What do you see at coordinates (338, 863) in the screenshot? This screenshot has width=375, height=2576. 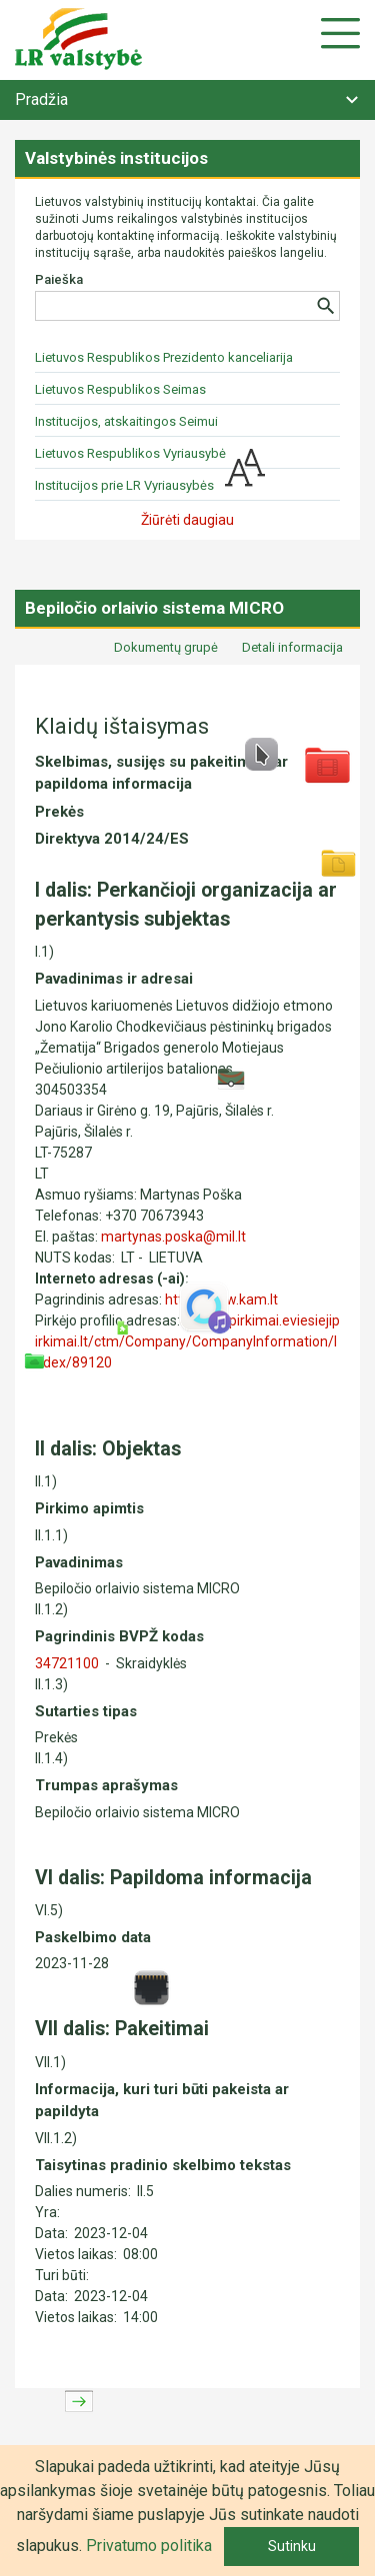 I see `open your documents folder` at bounding box center [338, 863].